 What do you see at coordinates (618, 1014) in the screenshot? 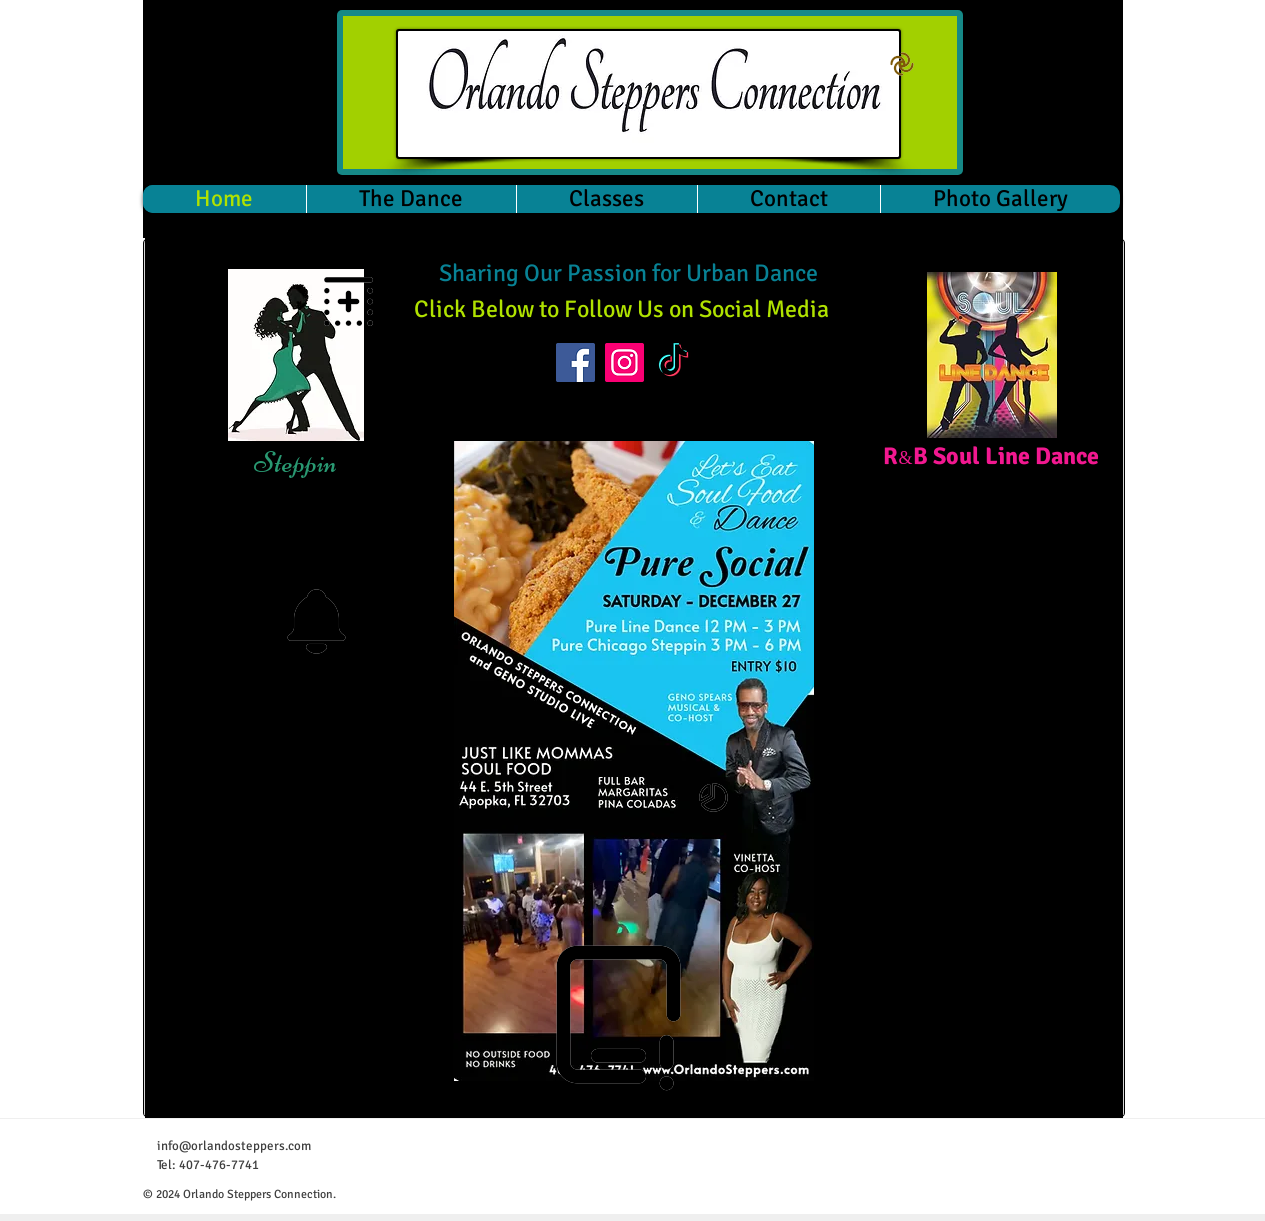
I see `iPad device error or warning` at bounding box center [618, 1014].